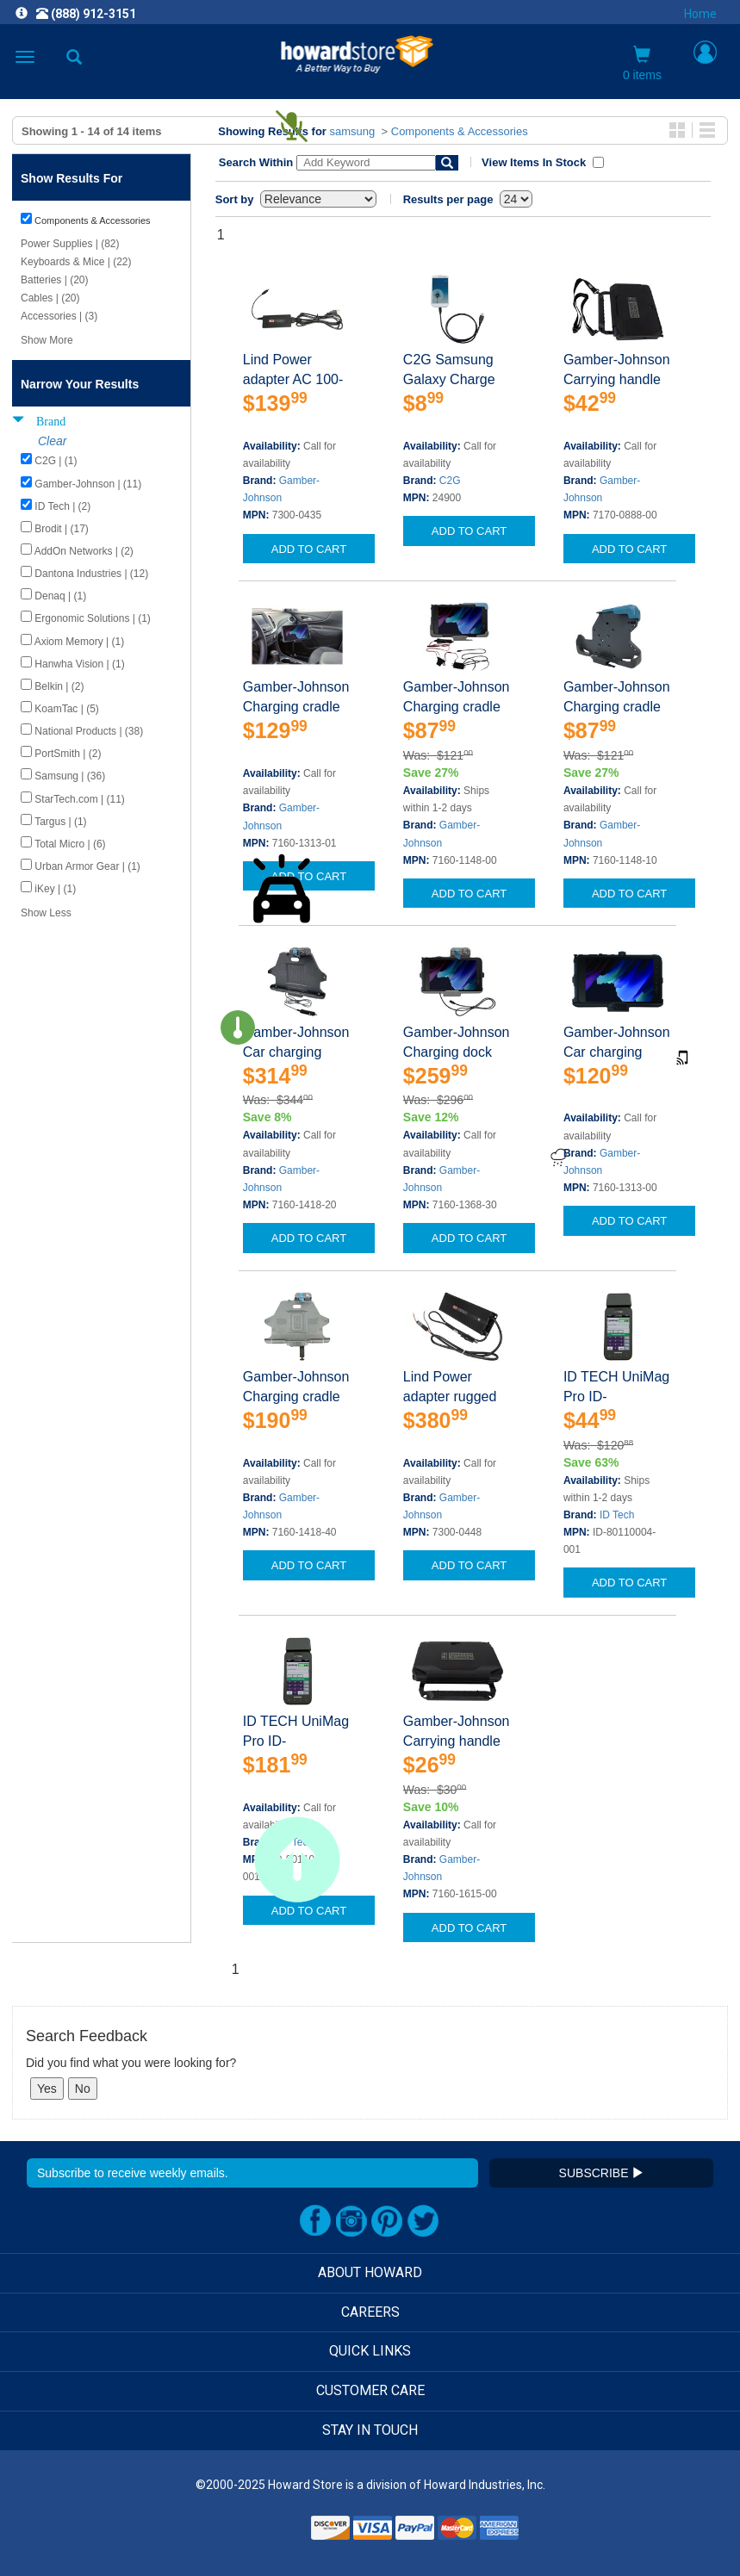 The height and width of the screenshot is (2576, 740). What do you see at coordinates (683, 1058) in the screenshot?
I see `tap to connect device wirelessly` at bounding box center [683, 1058].